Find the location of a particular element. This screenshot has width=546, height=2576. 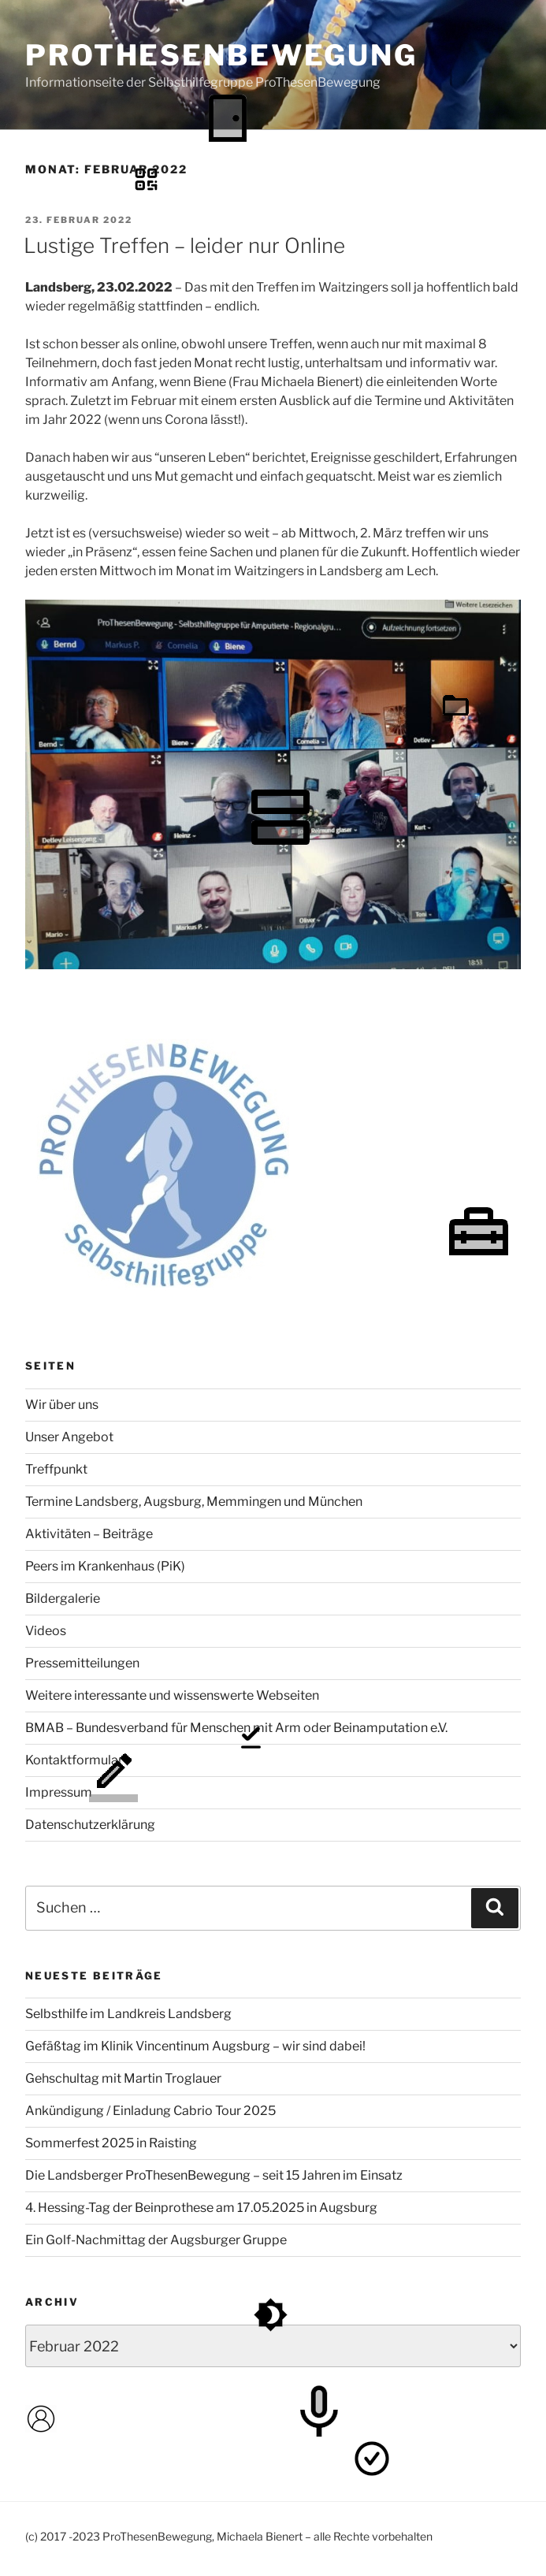

download complete is located at coordinates (251, 1737).